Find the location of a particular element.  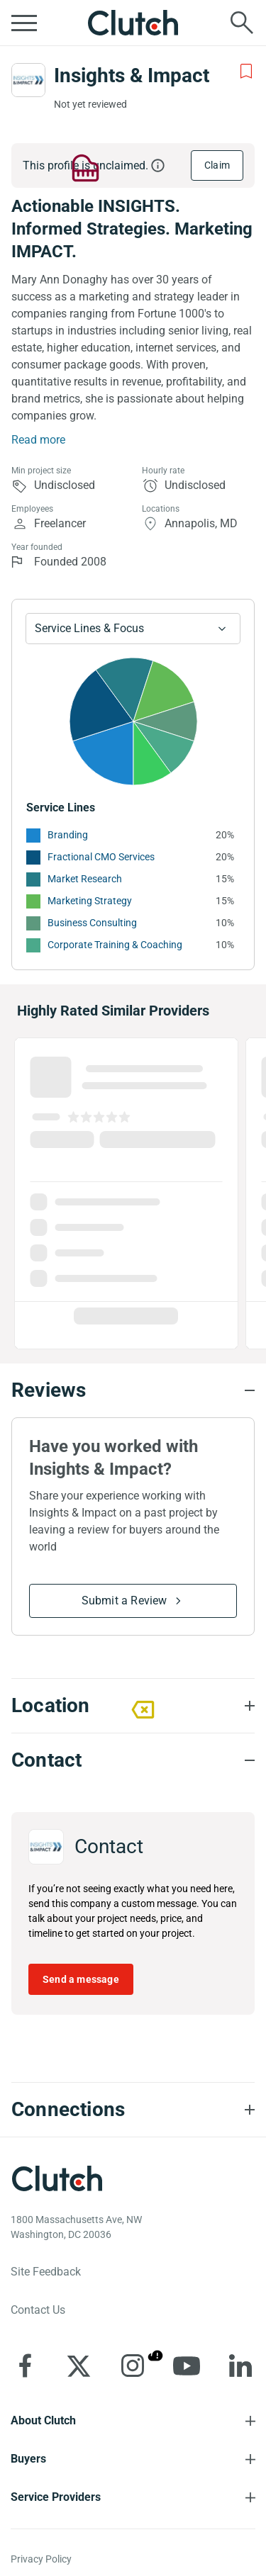

access piano or keyboard instrument is located at coordinates (85, 168).